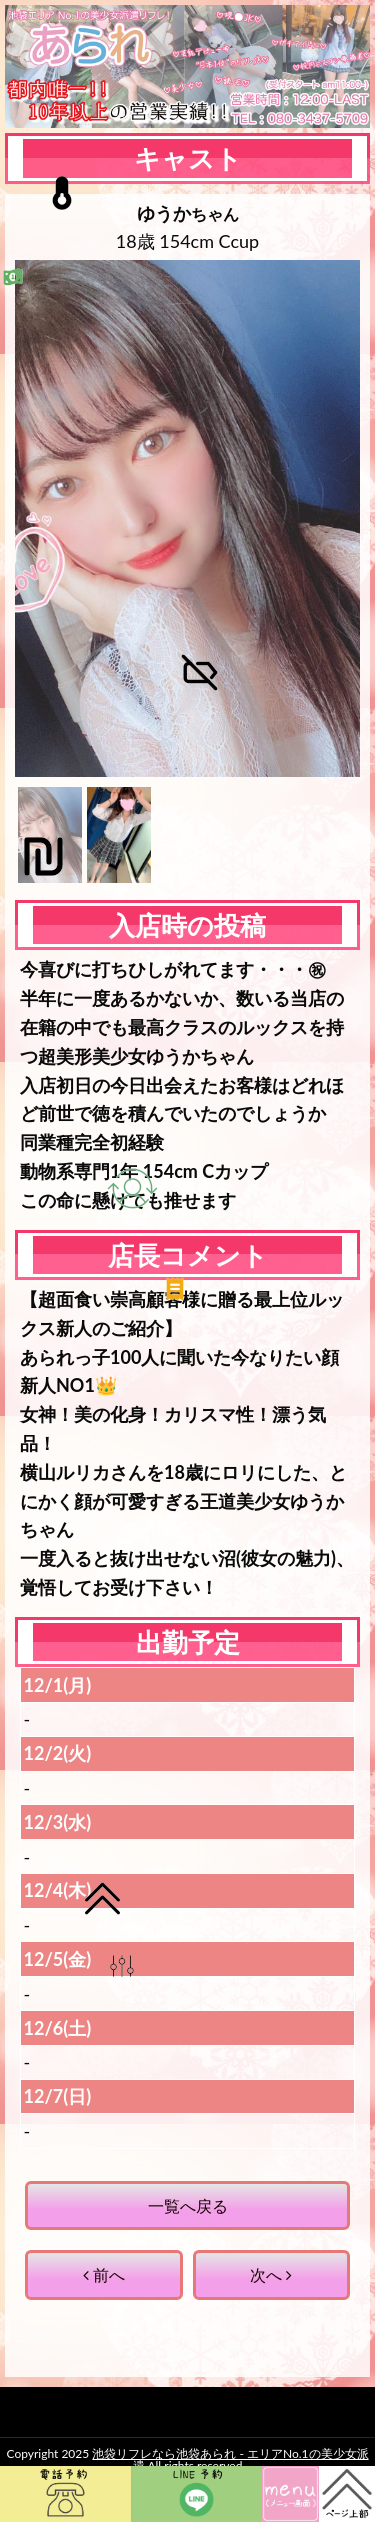 The image size is (375, 2522). What do you see at coordinates (13, 277) in the screenshot?
I see `view payment or transaction details` at bounding box center [13, 277].